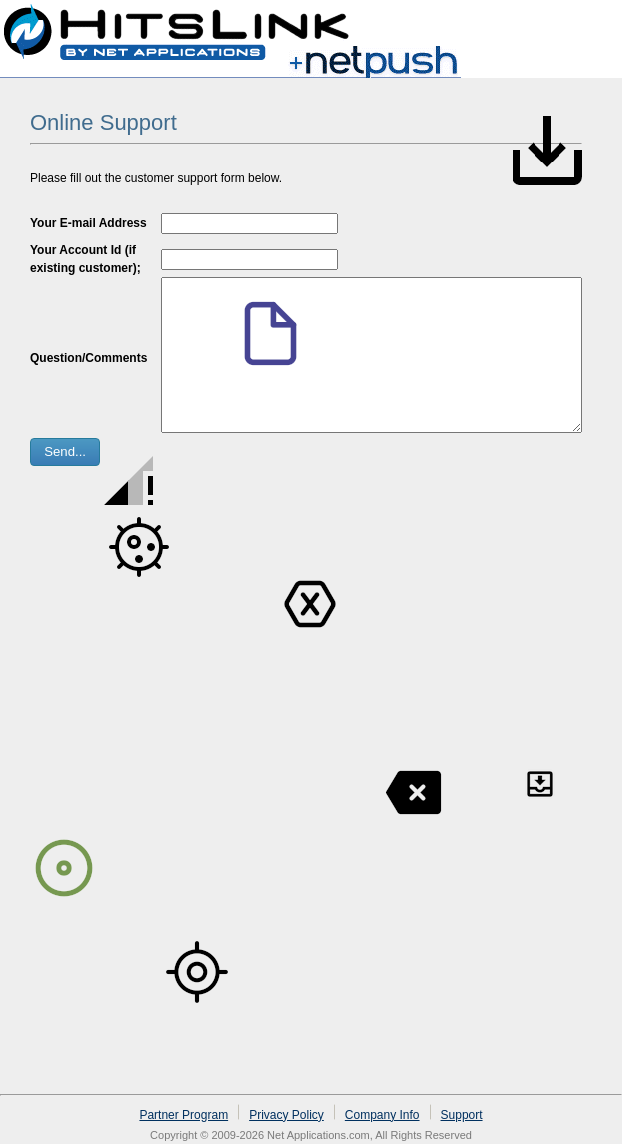  Describe the element at coordinates (540, 784) in the screenshot. I see `move message to inbox` at that location.